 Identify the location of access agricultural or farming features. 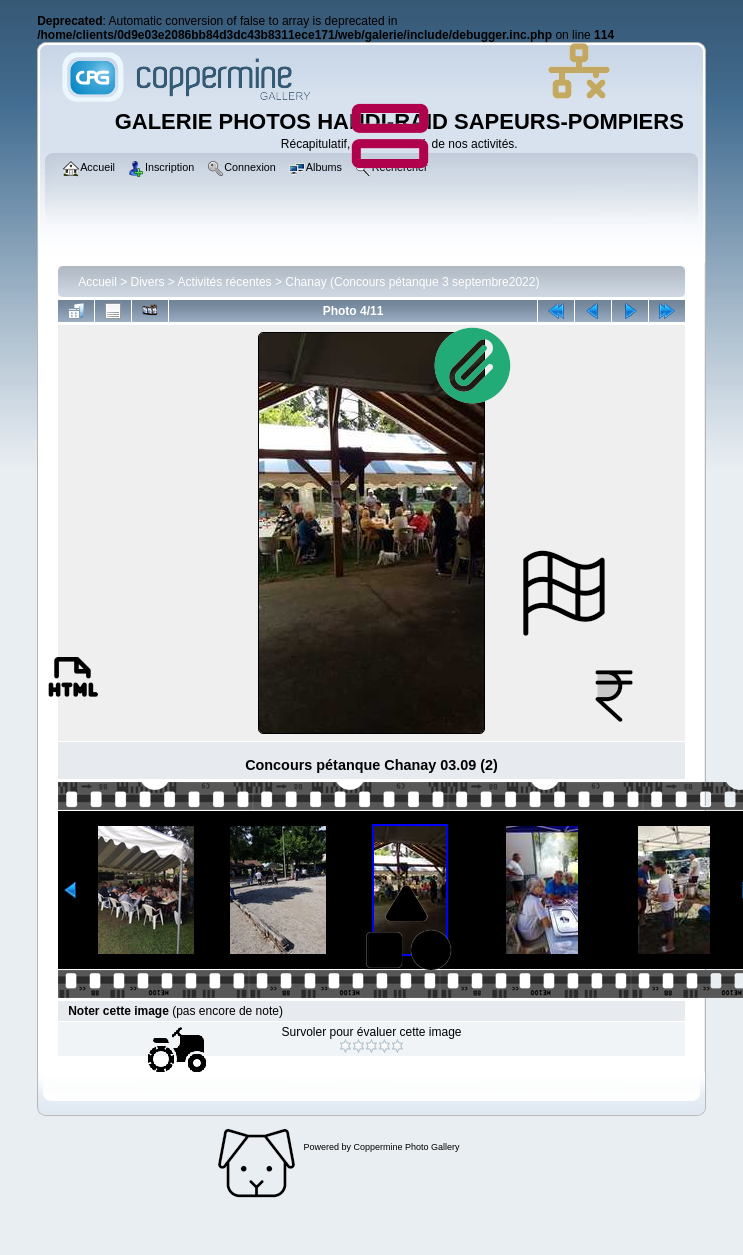
(177, 1051).